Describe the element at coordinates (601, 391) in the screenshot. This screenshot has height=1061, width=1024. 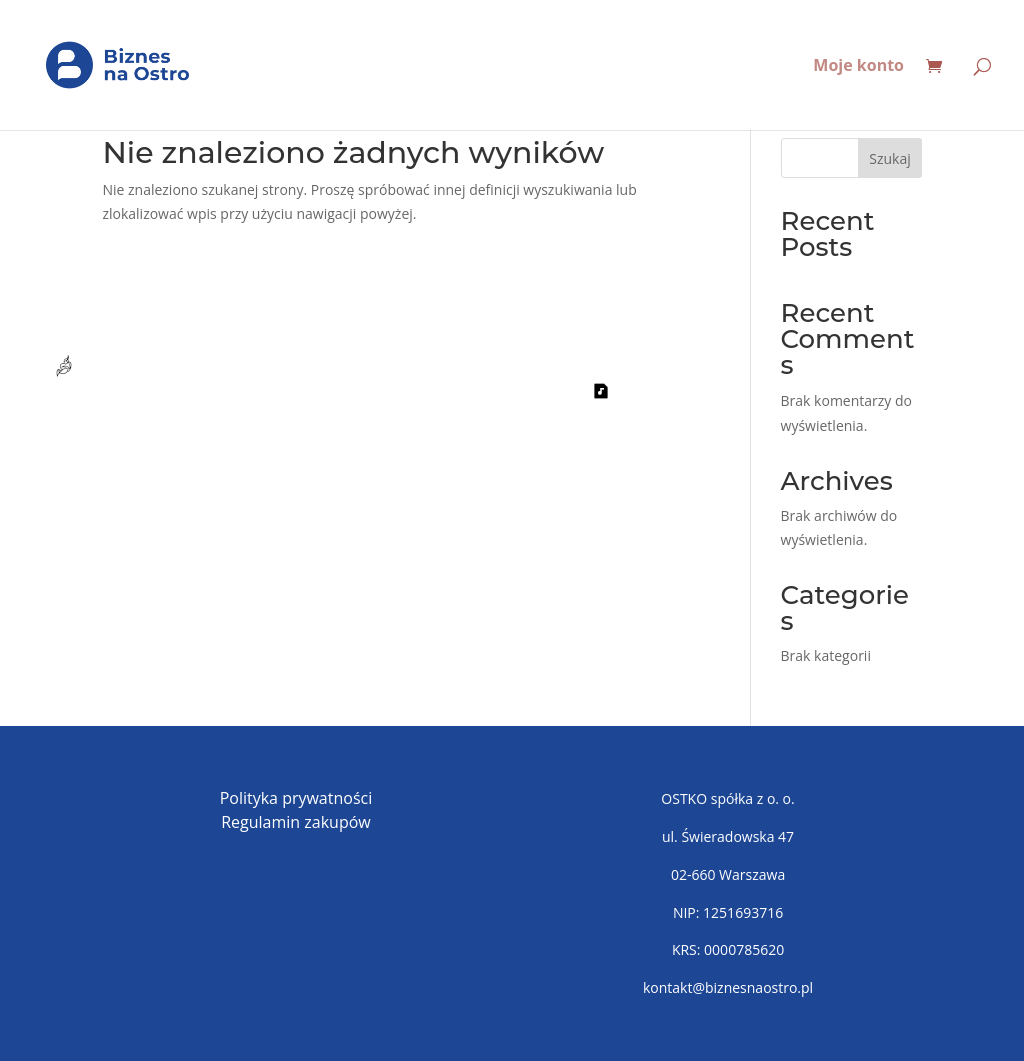
I see `open an audio or music file` at that location.